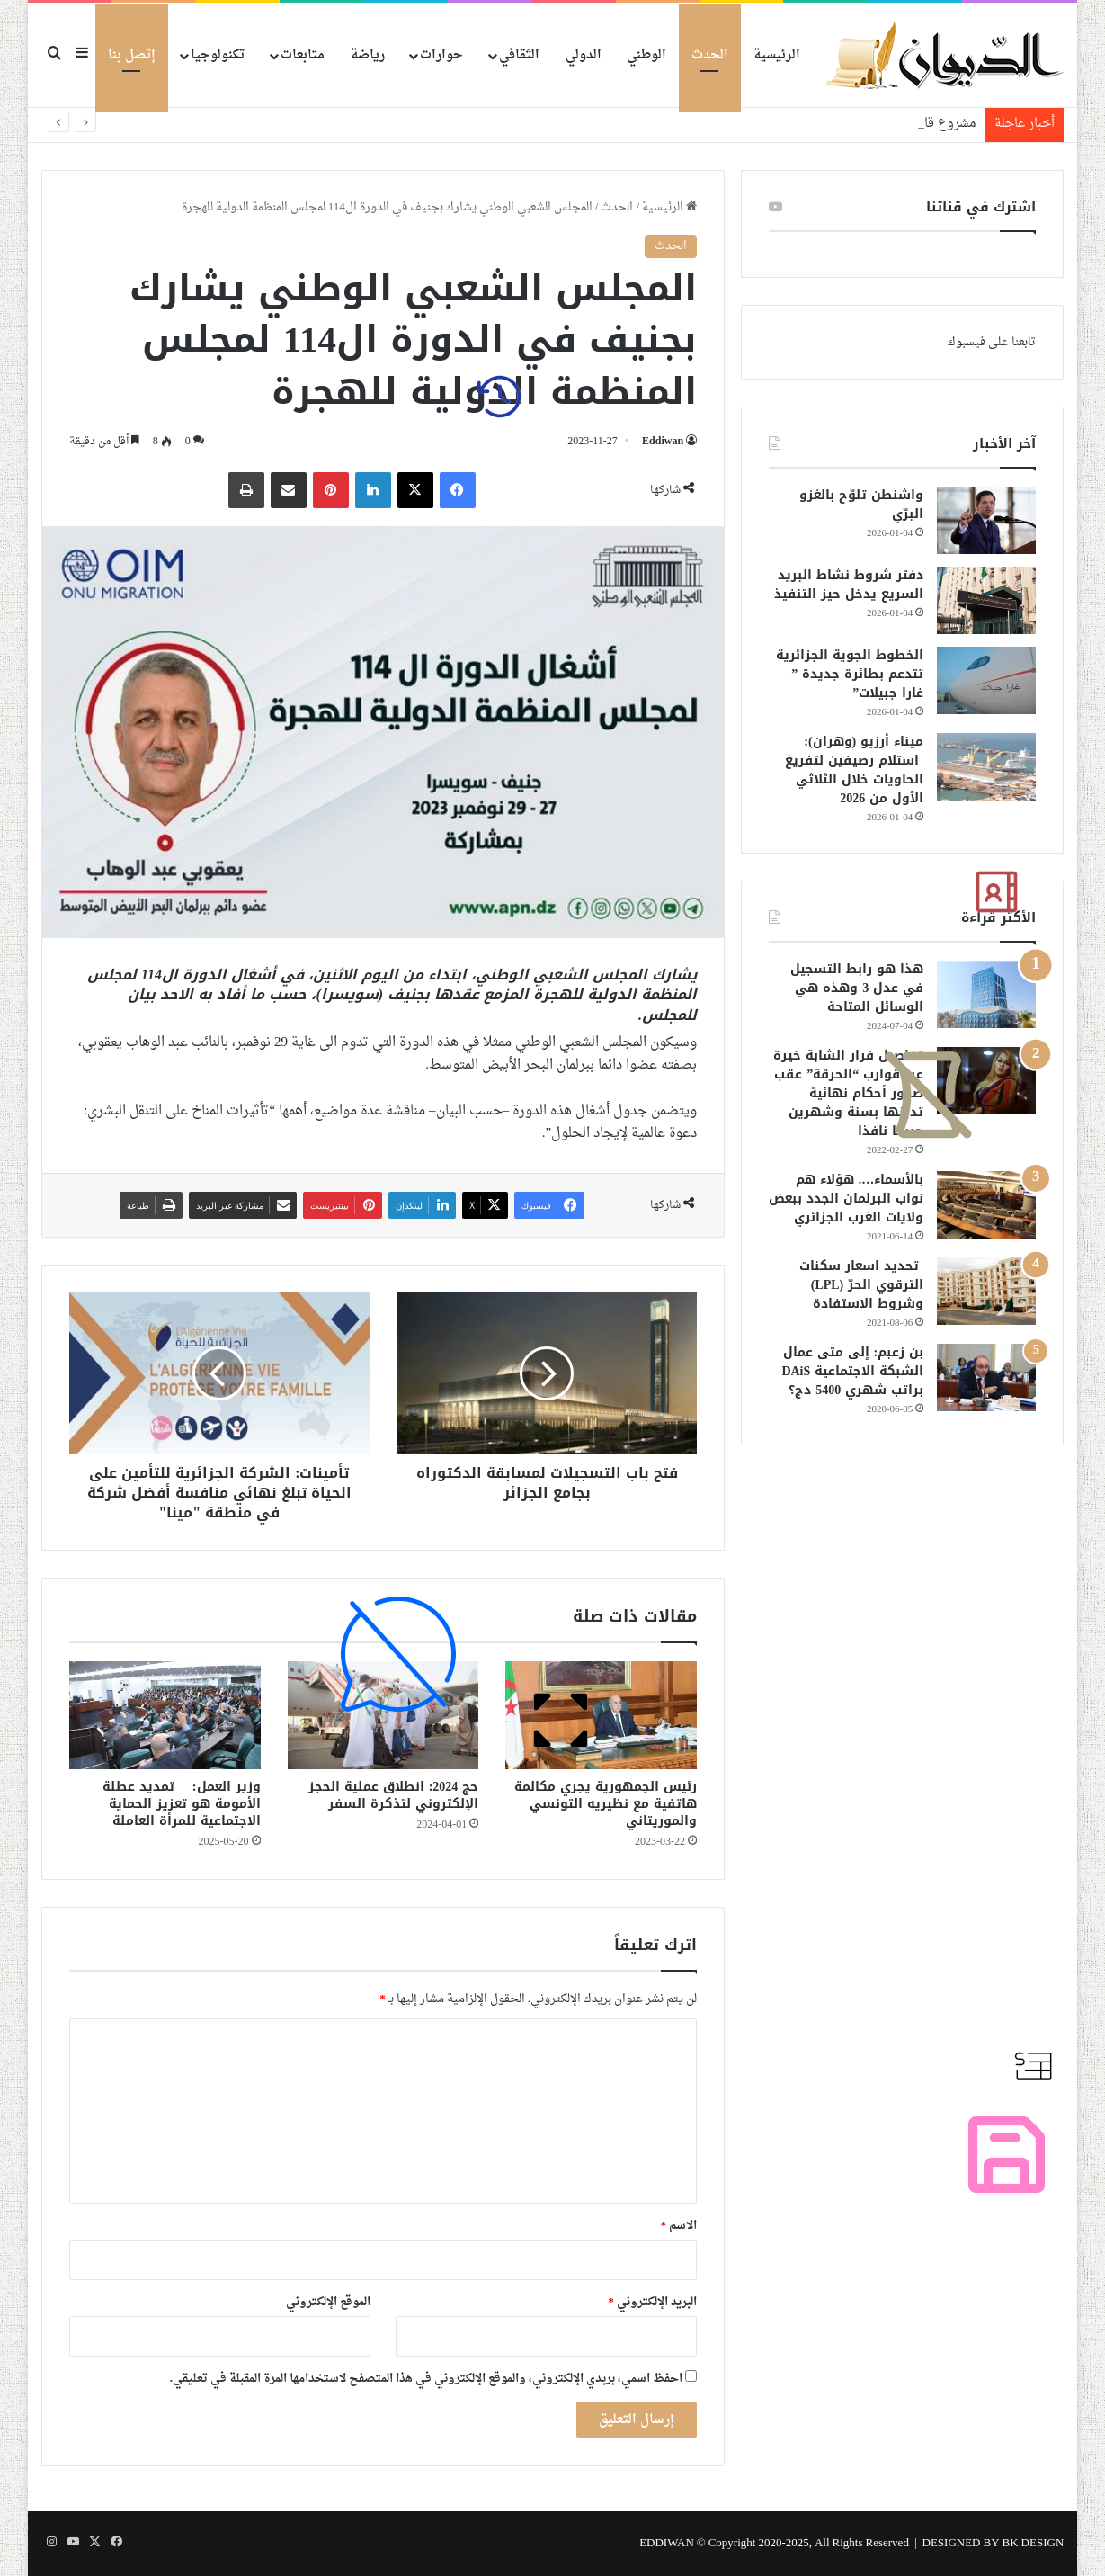 The image size is (1105, 2576). Describe the element at coordinates (928, 1095) in the screenshot. I see `disable vertical panorama mode` at that location.